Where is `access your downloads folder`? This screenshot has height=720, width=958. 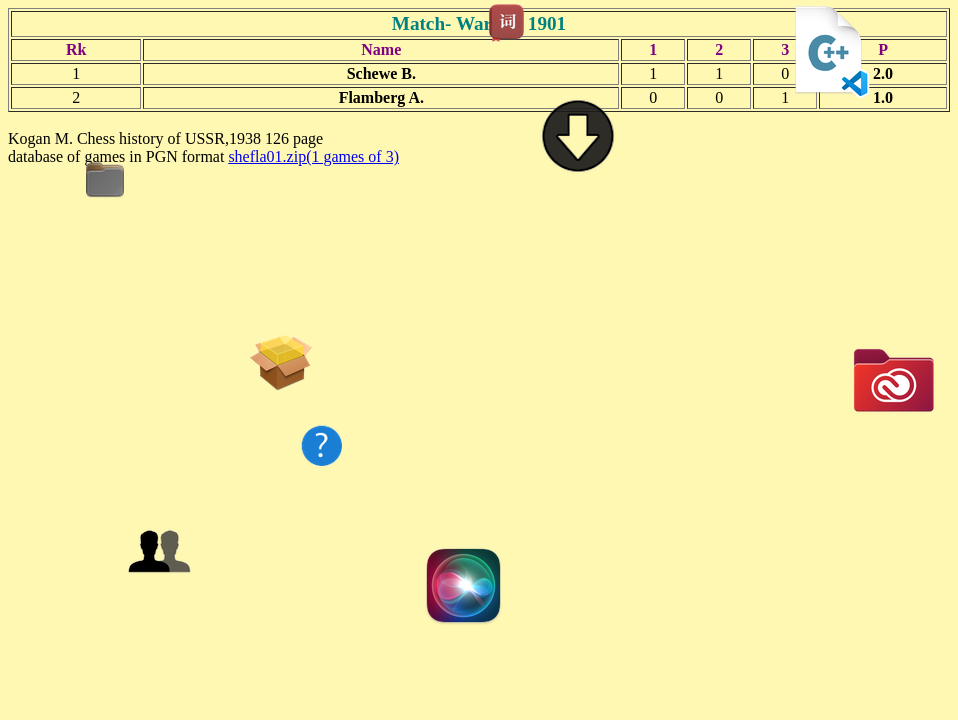 access your downloads folder is located at coordinates (578, 136).